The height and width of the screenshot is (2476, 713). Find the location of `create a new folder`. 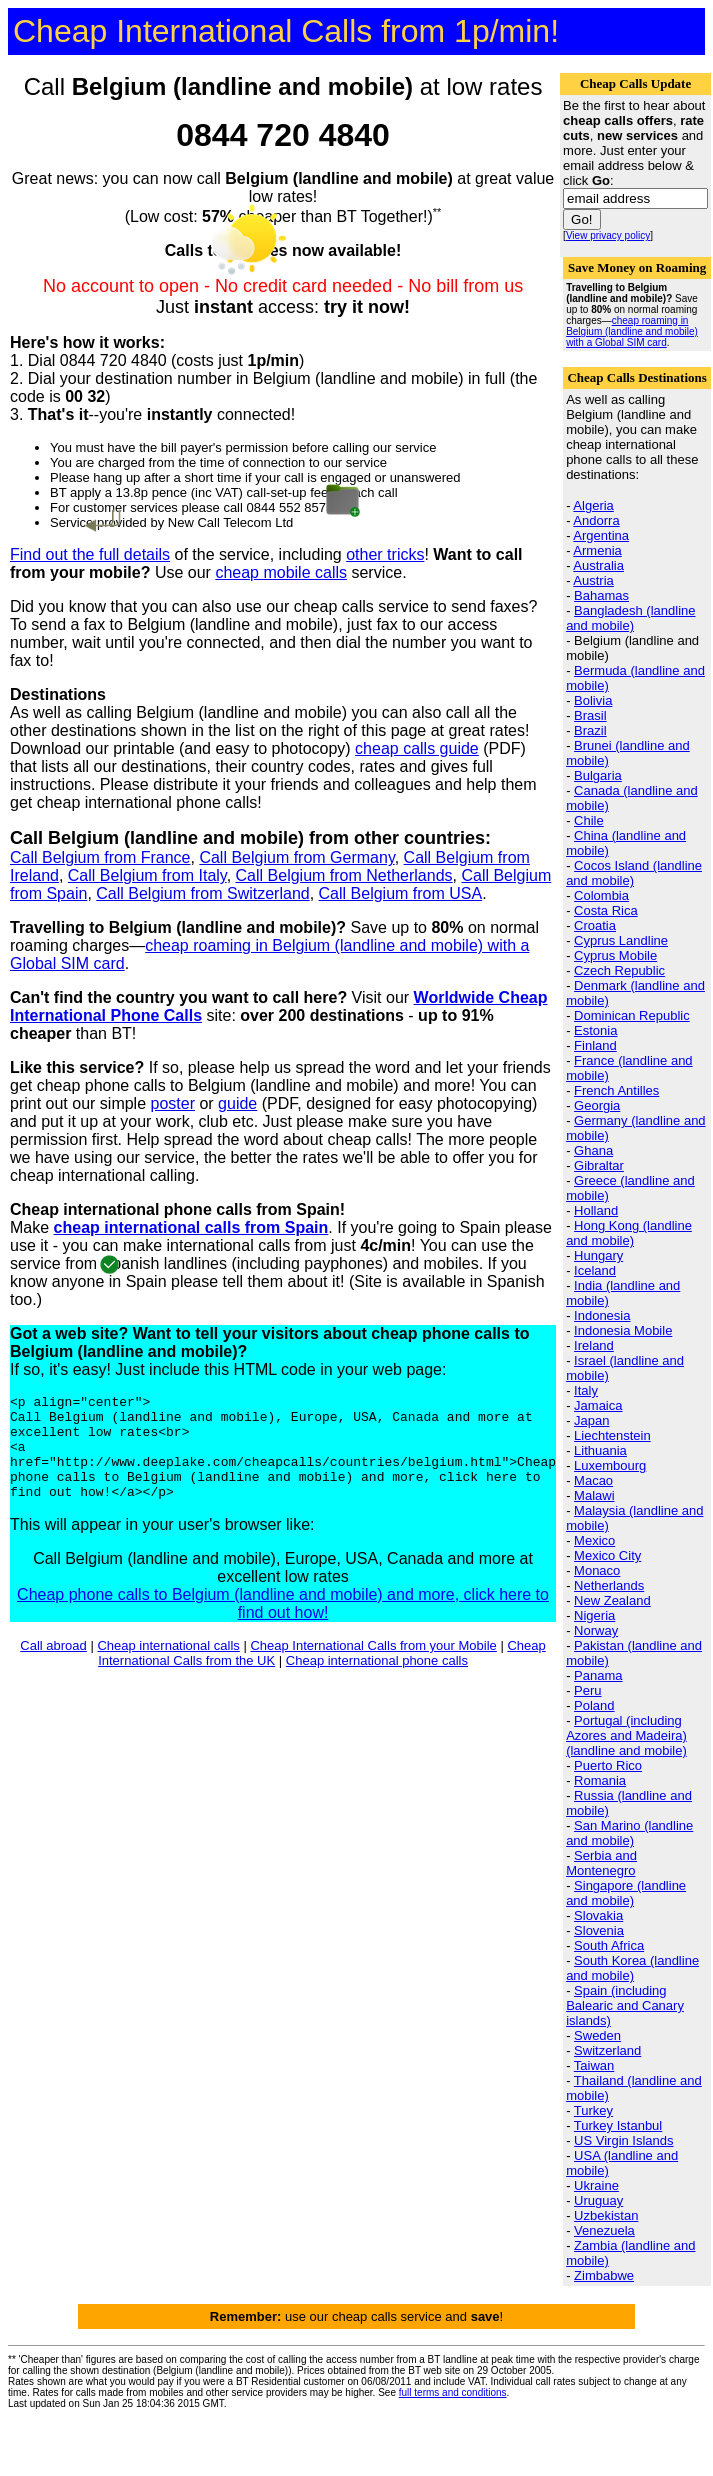

create a new folder is located at coordinates (342, 499).